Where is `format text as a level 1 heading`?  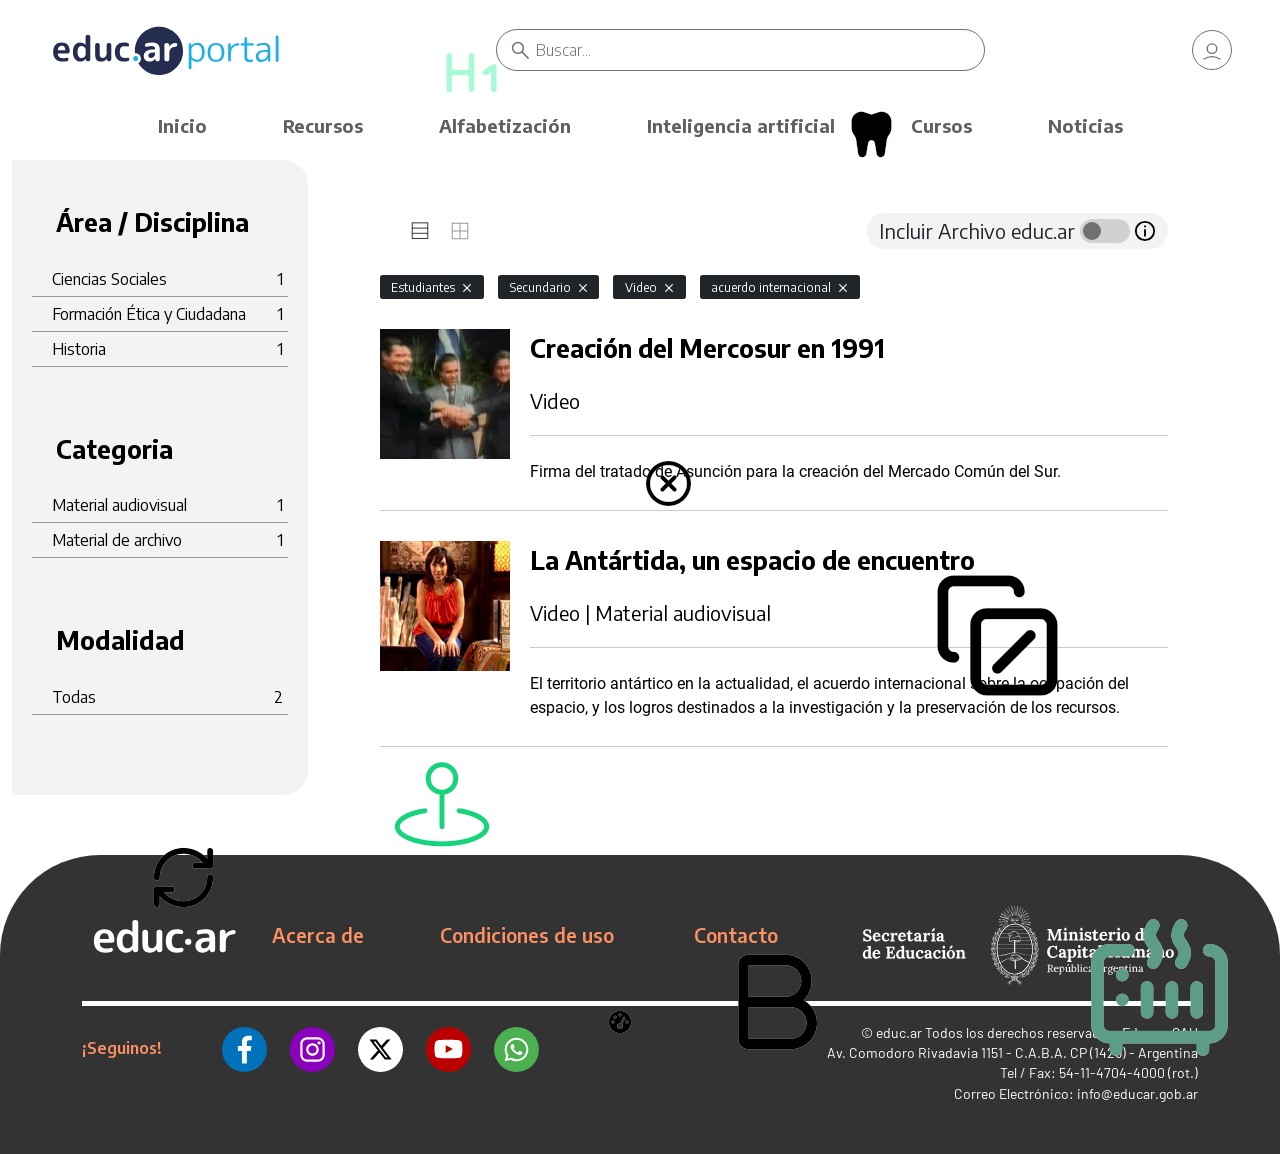
format text as a level 1 heading is located at coordinates (471, 72).